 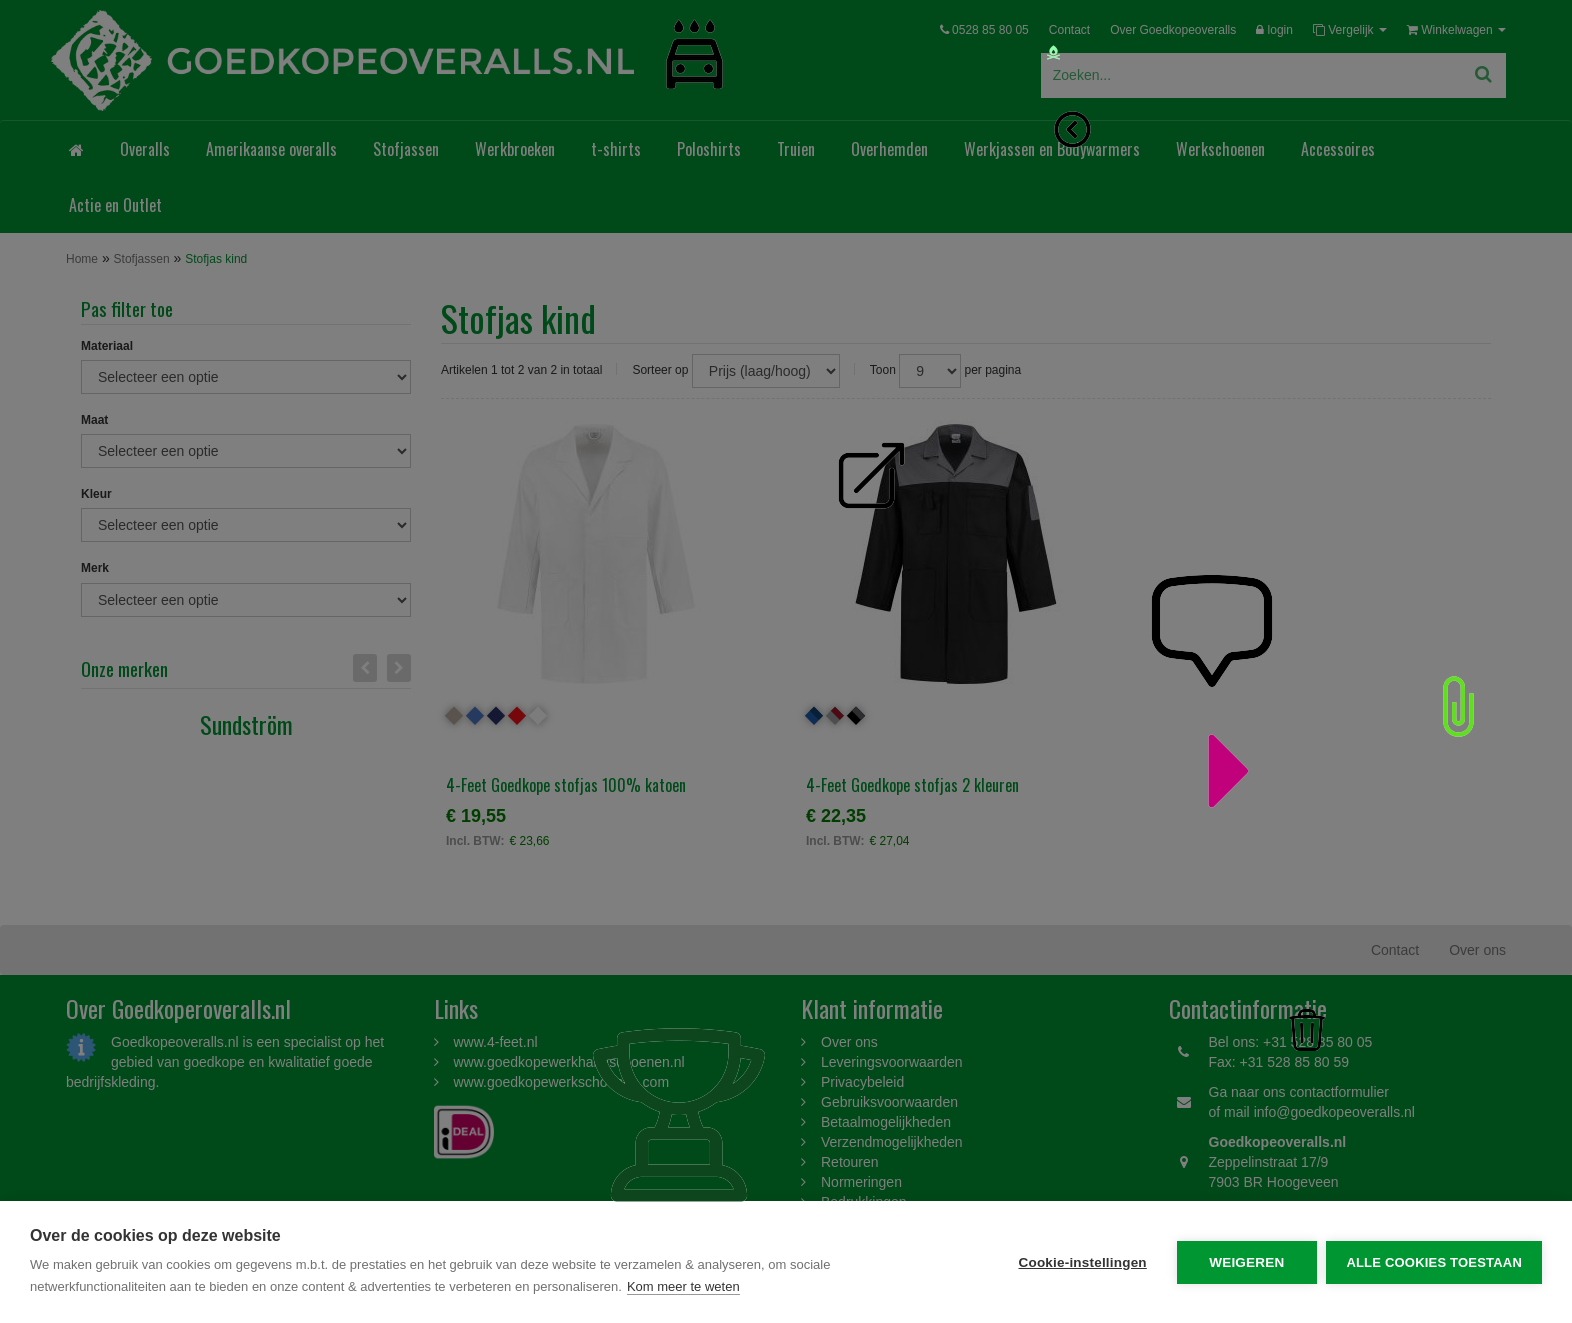 What do you see at coordinates (694, 54) in the screenshot?
I see `find nearby car wash locations` at bounding box center [694, 54].